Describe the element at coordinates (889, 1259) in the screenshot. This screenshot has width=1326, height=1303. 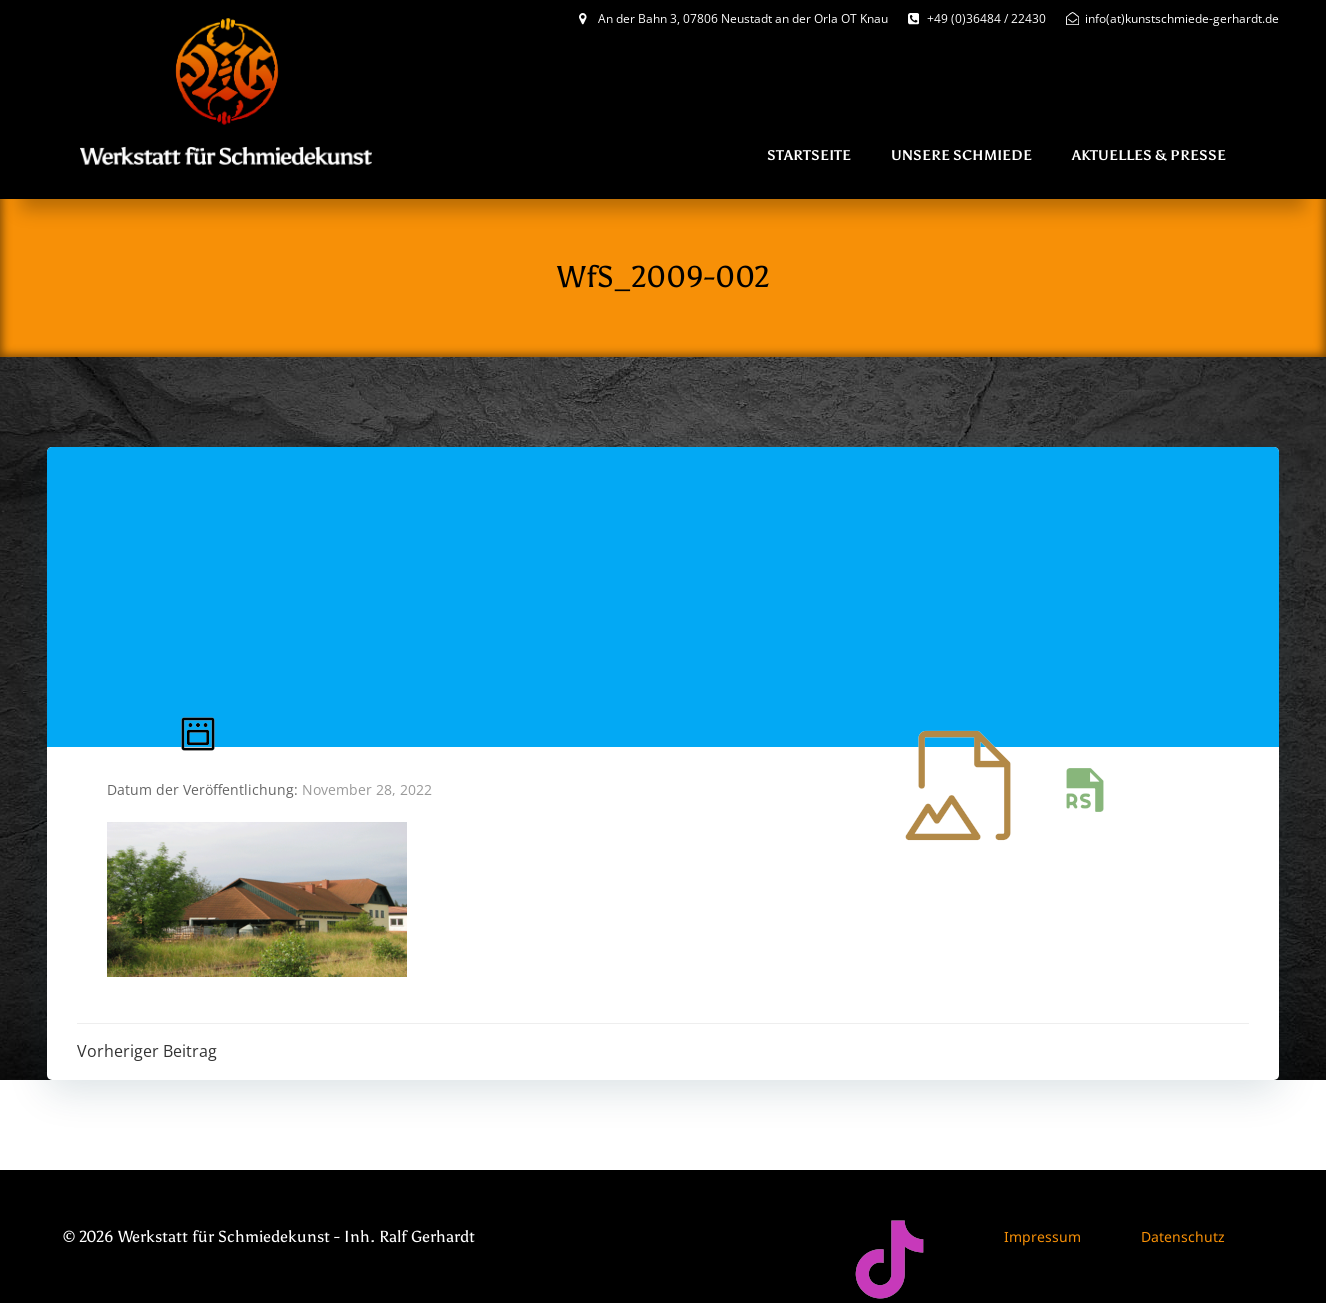
I see `open TikTok app` at that location.